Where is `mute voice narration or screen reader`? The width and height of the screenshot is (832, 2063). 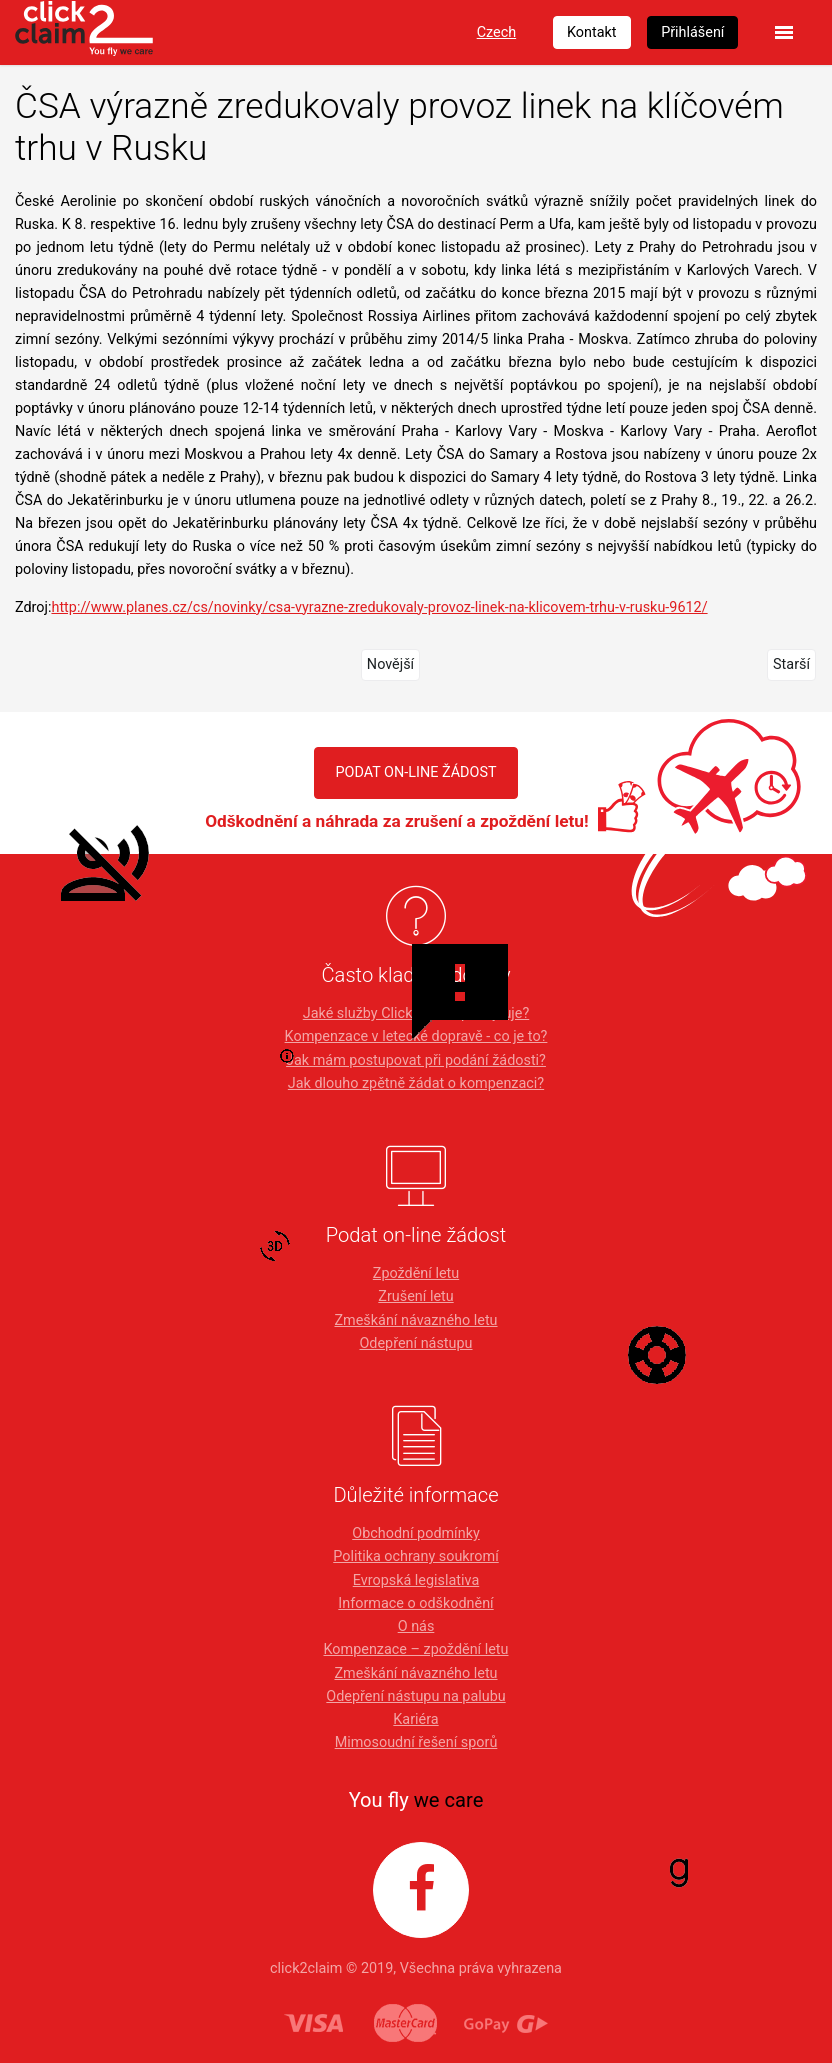
mute voice narration or screen reader is located at coordinates (105, 865).